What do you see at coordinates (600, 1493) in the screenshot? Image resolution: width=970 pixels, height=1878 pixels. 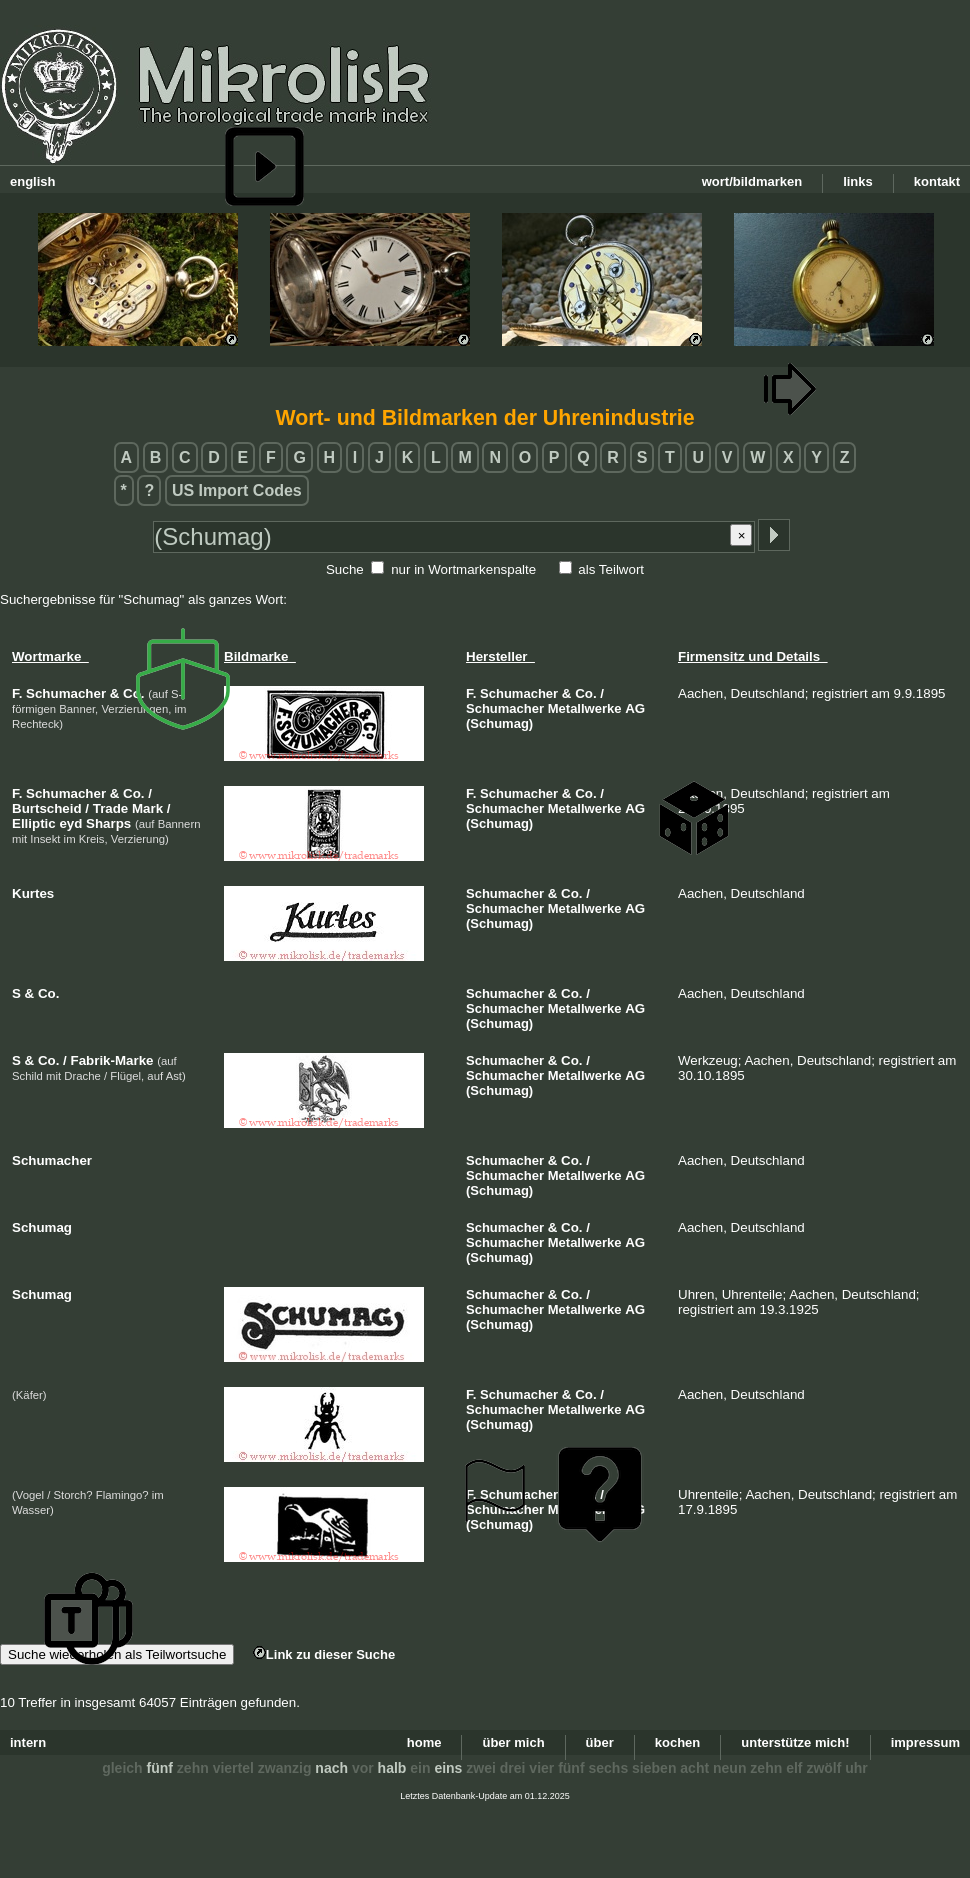 I see `access live help or support chat` at bounding box center [600, 1493].